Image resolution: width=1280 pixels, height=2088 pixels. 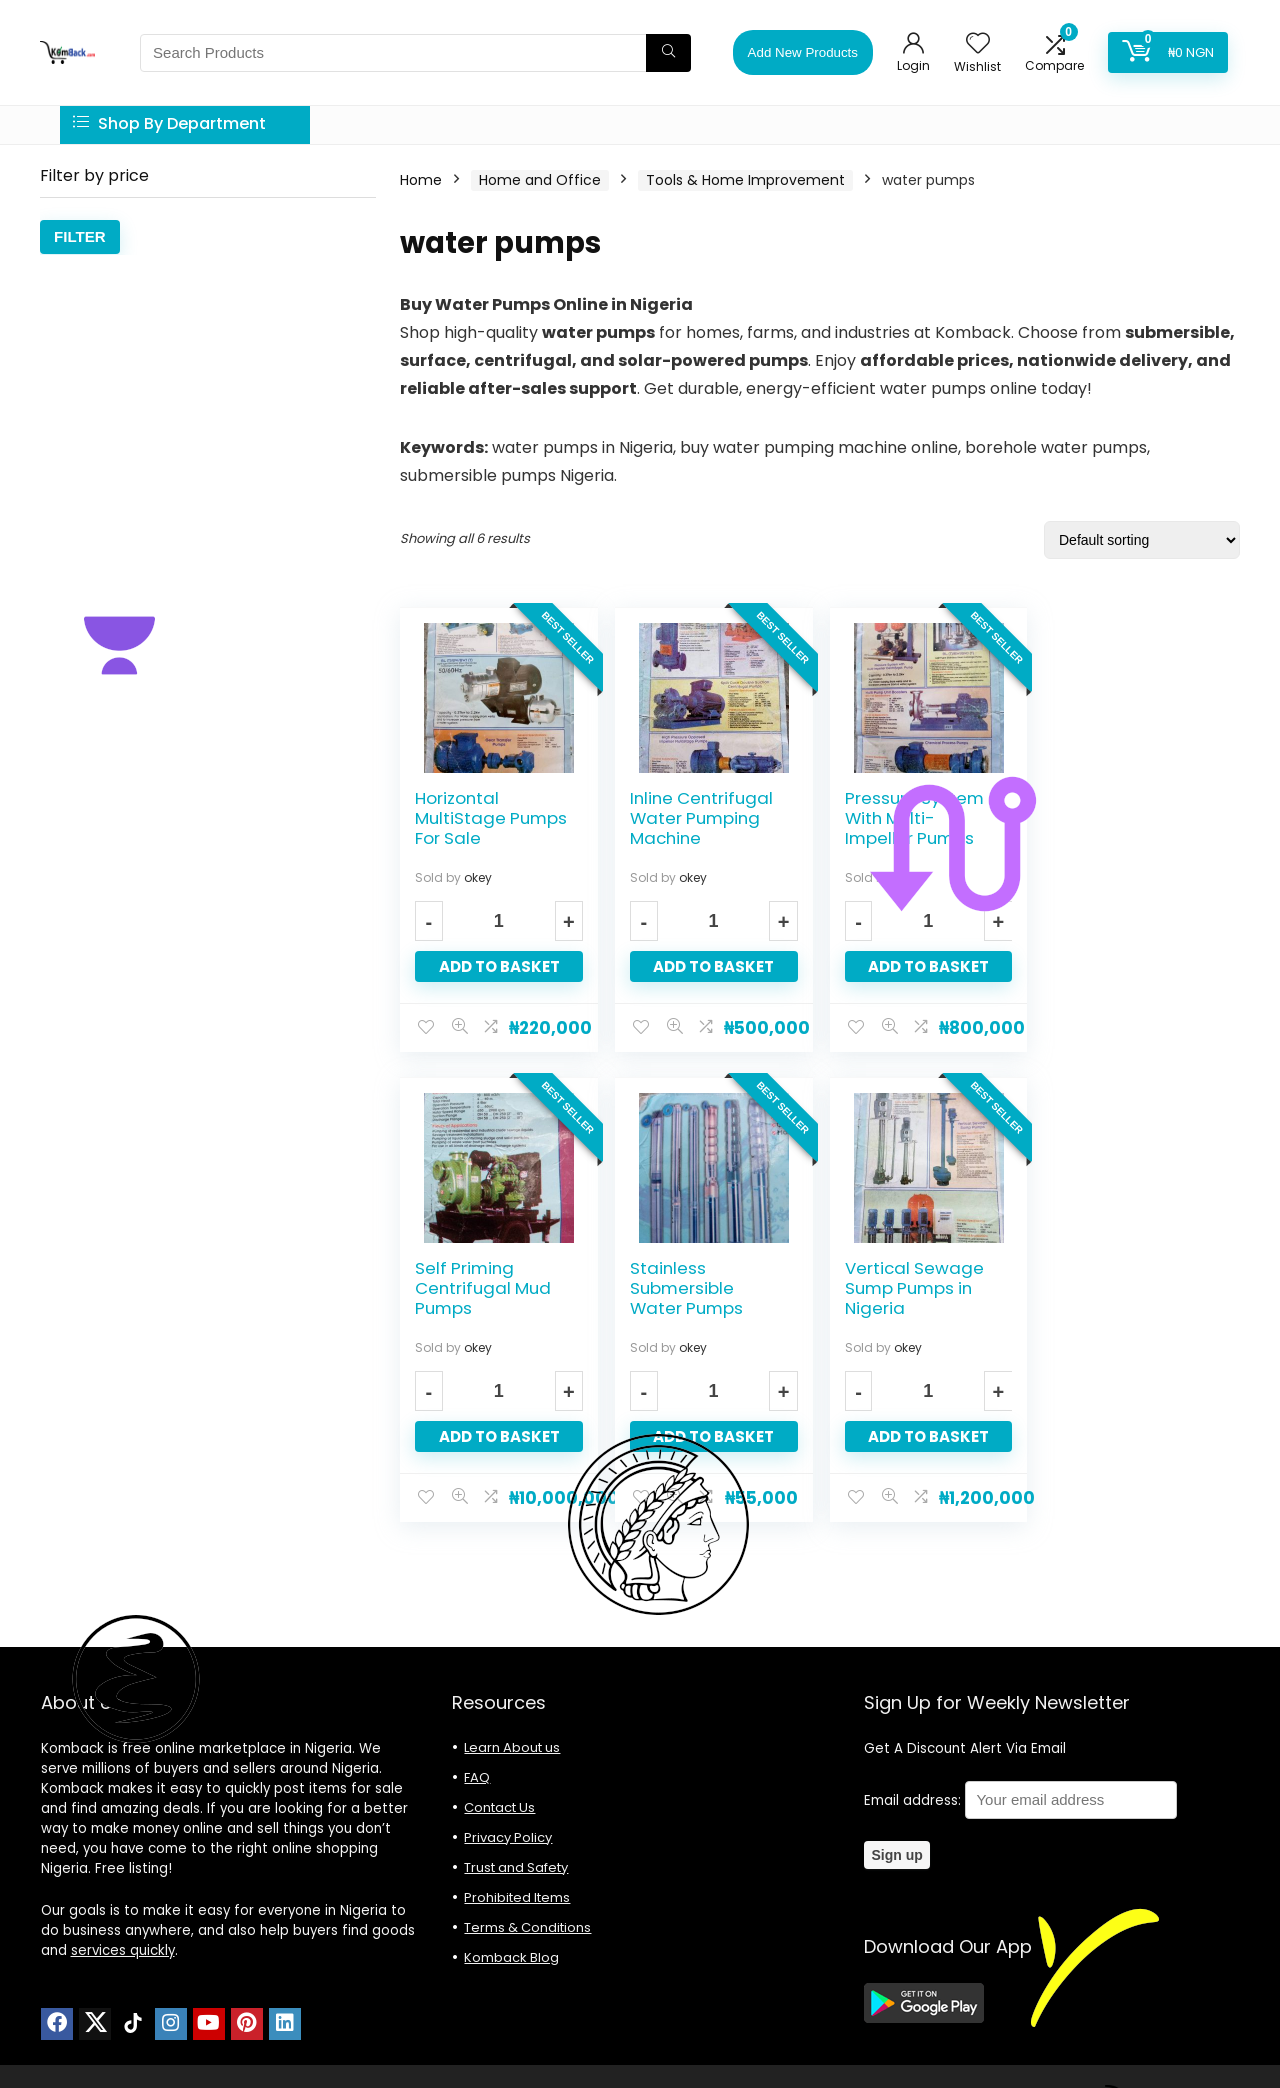 What do you see at coordinates (957, 848) in the screenshot?
I see `view navigation route between two points` at bounding box center [957, 848].